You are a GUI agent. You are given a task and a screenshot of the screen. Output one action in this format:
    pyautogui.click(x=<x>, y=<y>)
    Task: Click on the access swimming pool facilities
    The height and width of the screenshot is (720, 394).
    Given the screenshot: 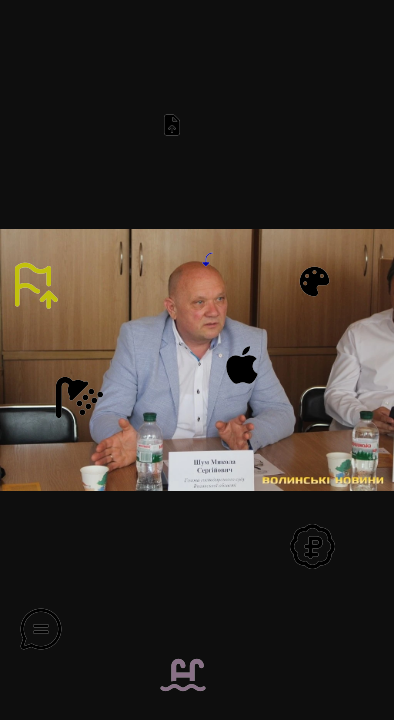 What is the action you would take?
    pyautogui.click(x=183, y=675)
    